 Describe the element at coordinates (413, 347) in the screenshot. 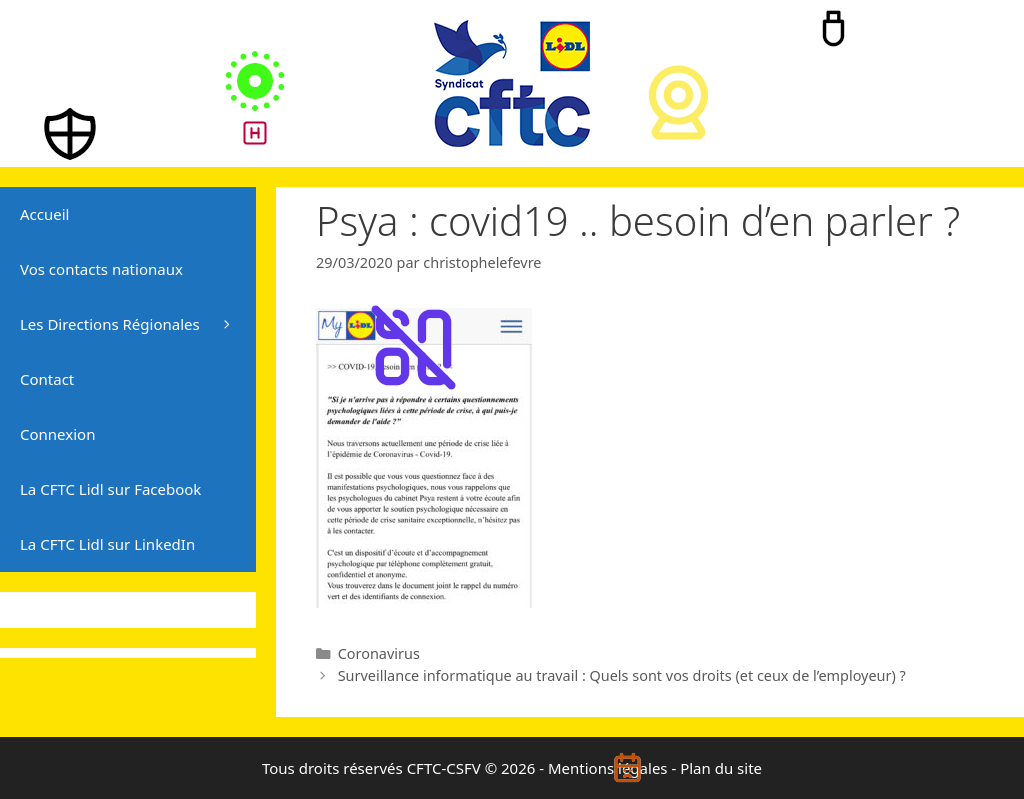

I see `disable layout view` at that location.